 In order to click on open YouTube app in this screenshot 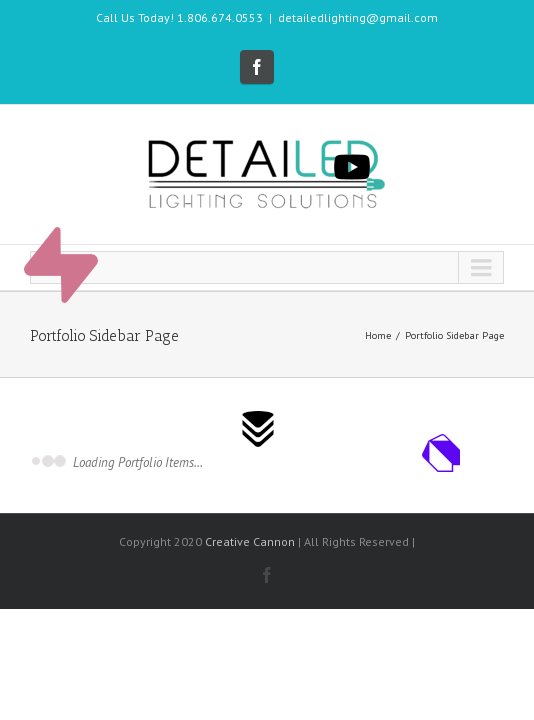, I will do `click(352, 167)`.